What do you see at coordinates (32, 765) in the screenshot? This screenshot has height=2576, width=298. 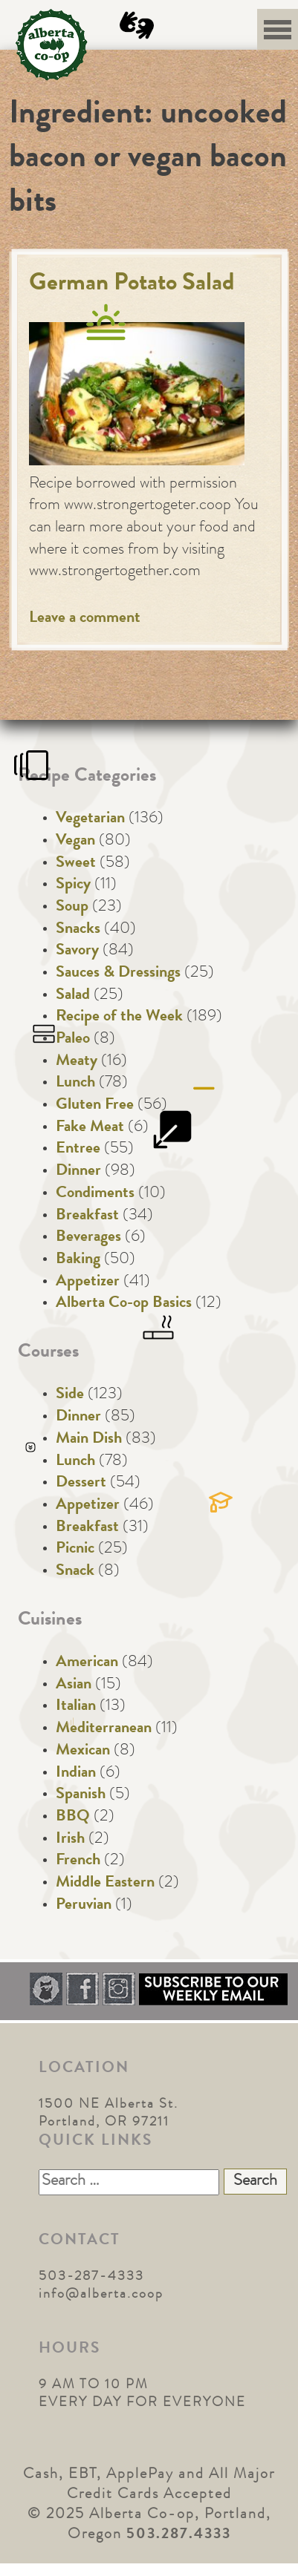 I see `view version history` at bounding box center [32, 765].